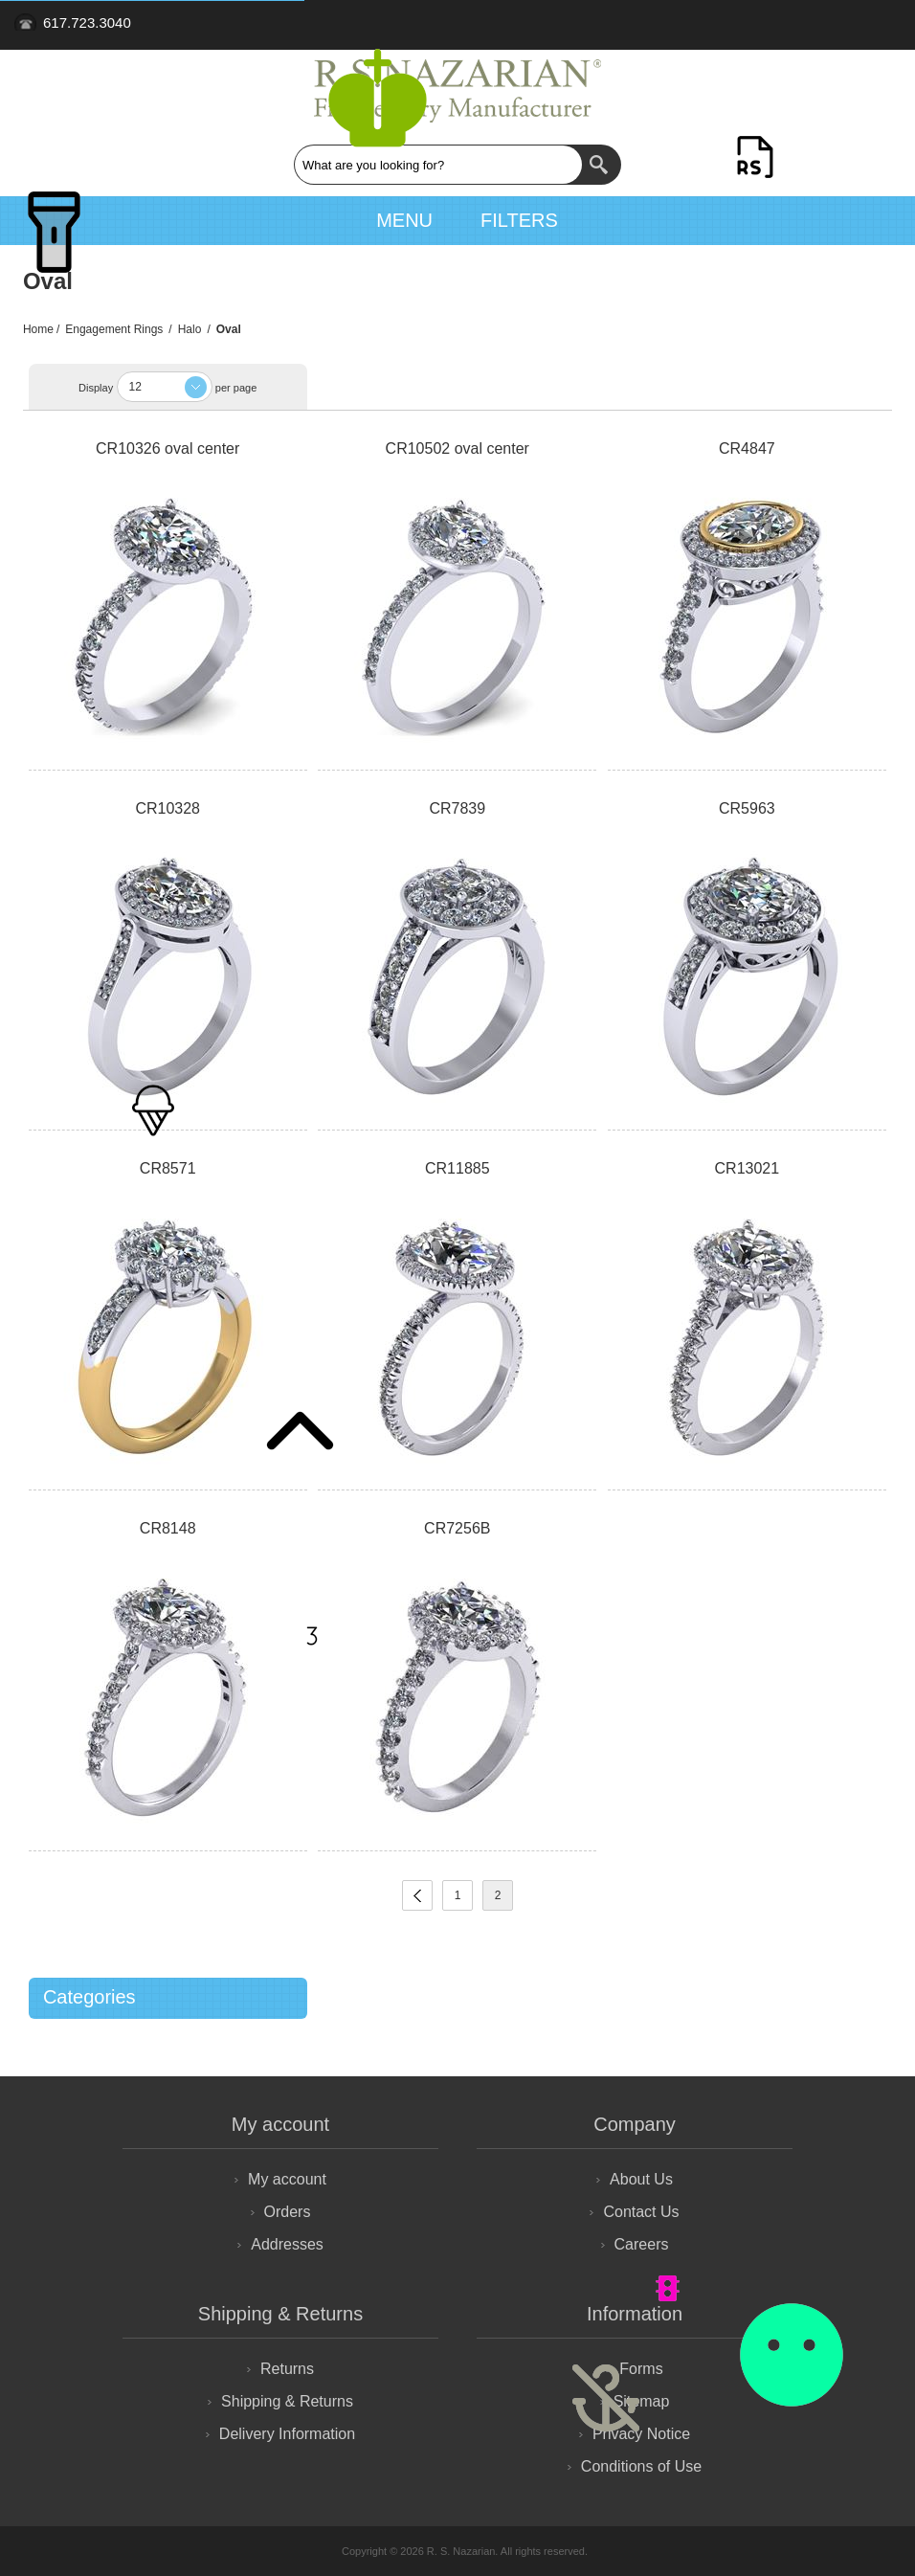 The image size is (915, 2576). Describe the element at coordinates (377, 104) in the screenshot. I see `indicates premium or royal status` at that location.